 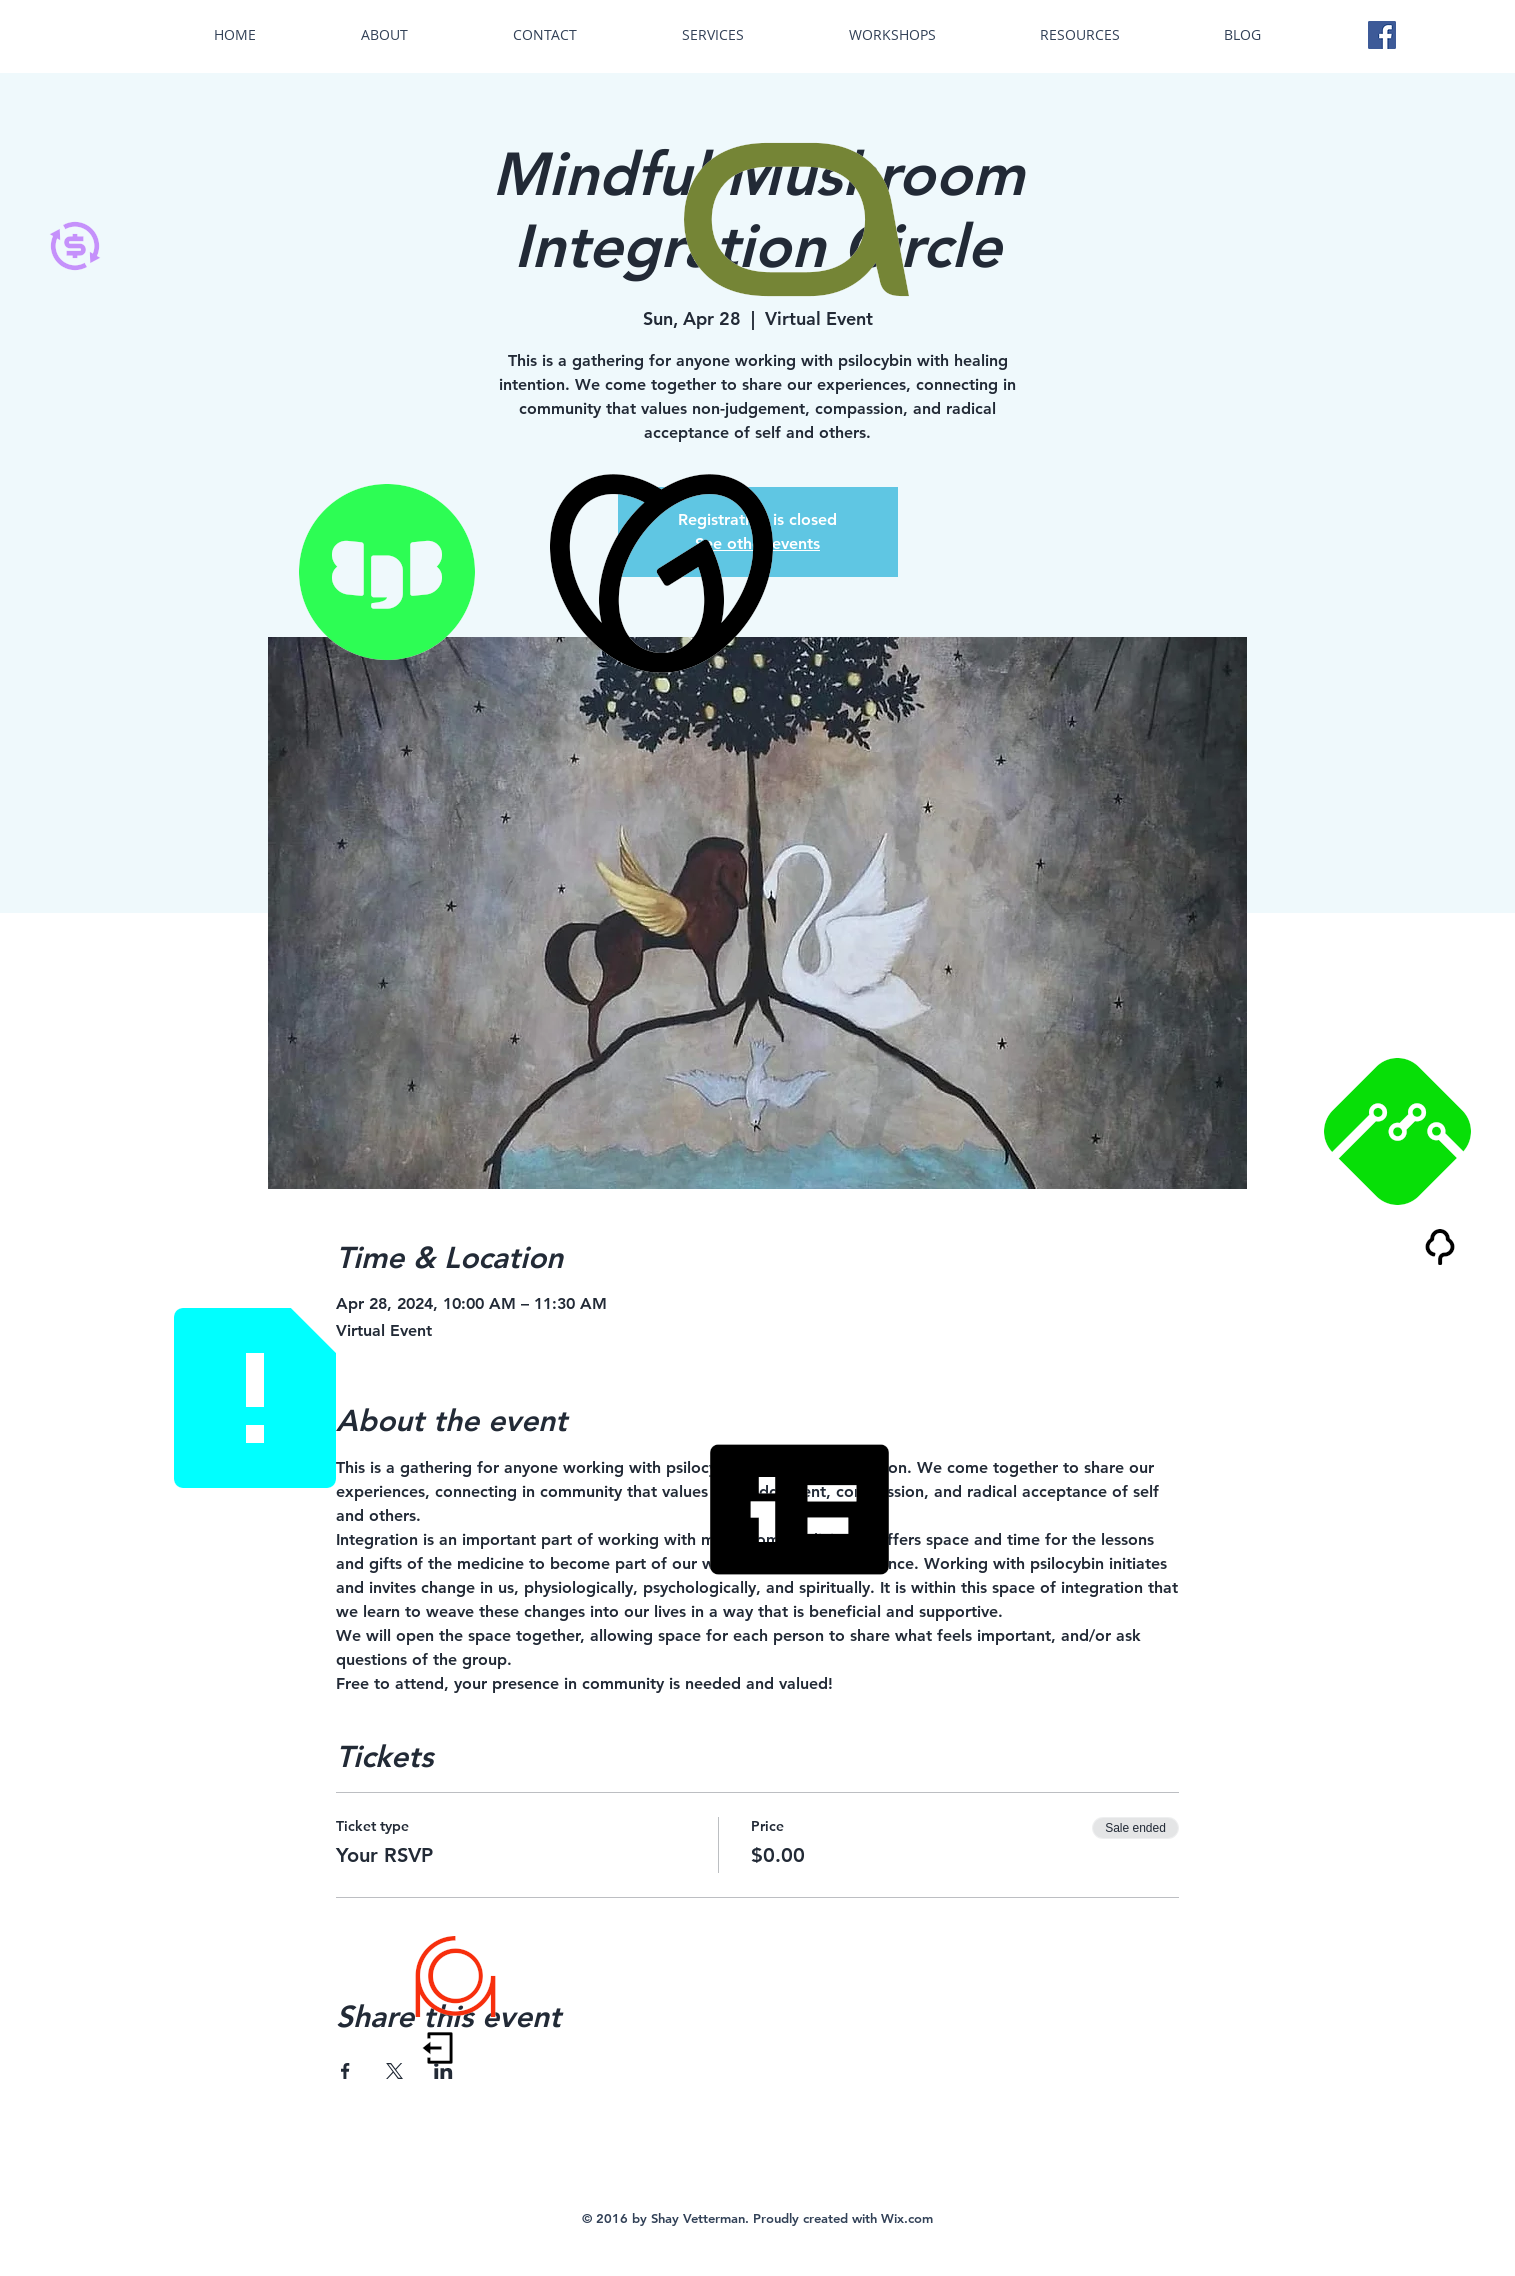 What do you see at coordinates (255, 1398) in the screenshot?
I see `file with warning or error status` at bounding box center [255, 1398].